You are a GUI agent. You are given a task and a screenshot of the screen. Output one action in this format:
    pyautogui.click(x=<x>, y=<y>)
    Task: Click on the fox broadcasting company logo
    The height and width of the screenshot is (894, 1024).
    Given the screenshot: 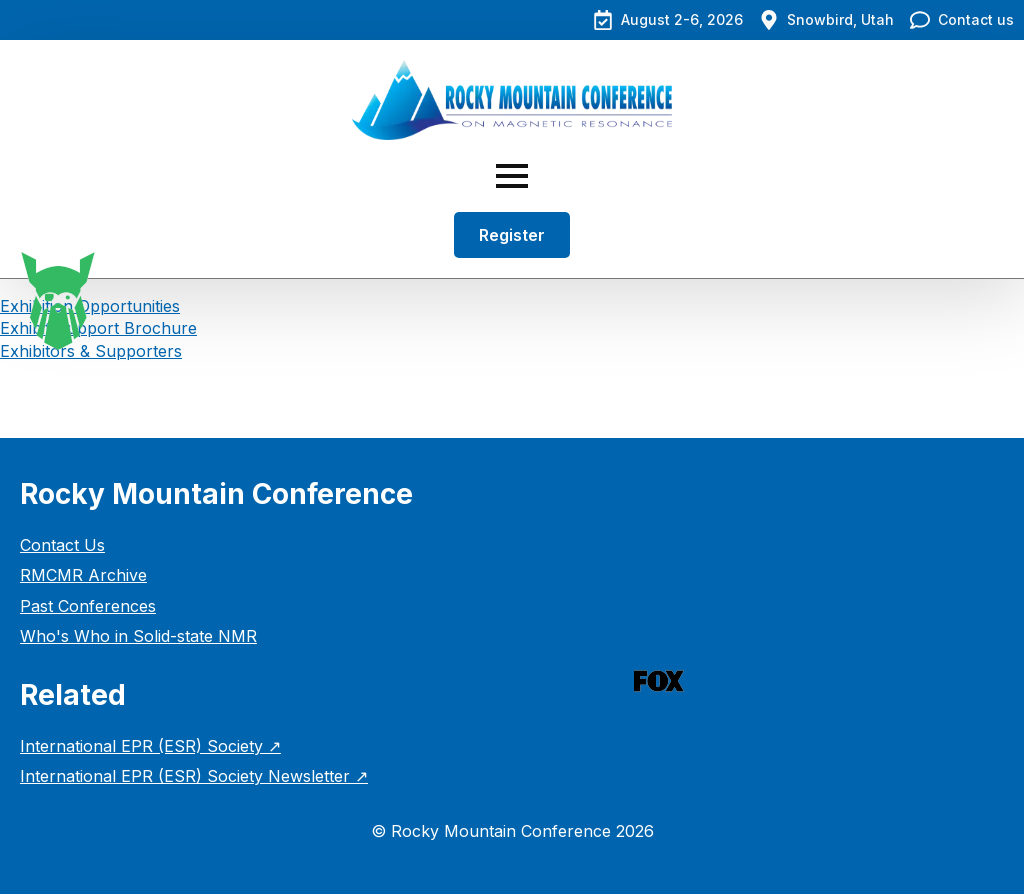 What is the action you would take?
    pyautogui.click(x=659, y=681)
    